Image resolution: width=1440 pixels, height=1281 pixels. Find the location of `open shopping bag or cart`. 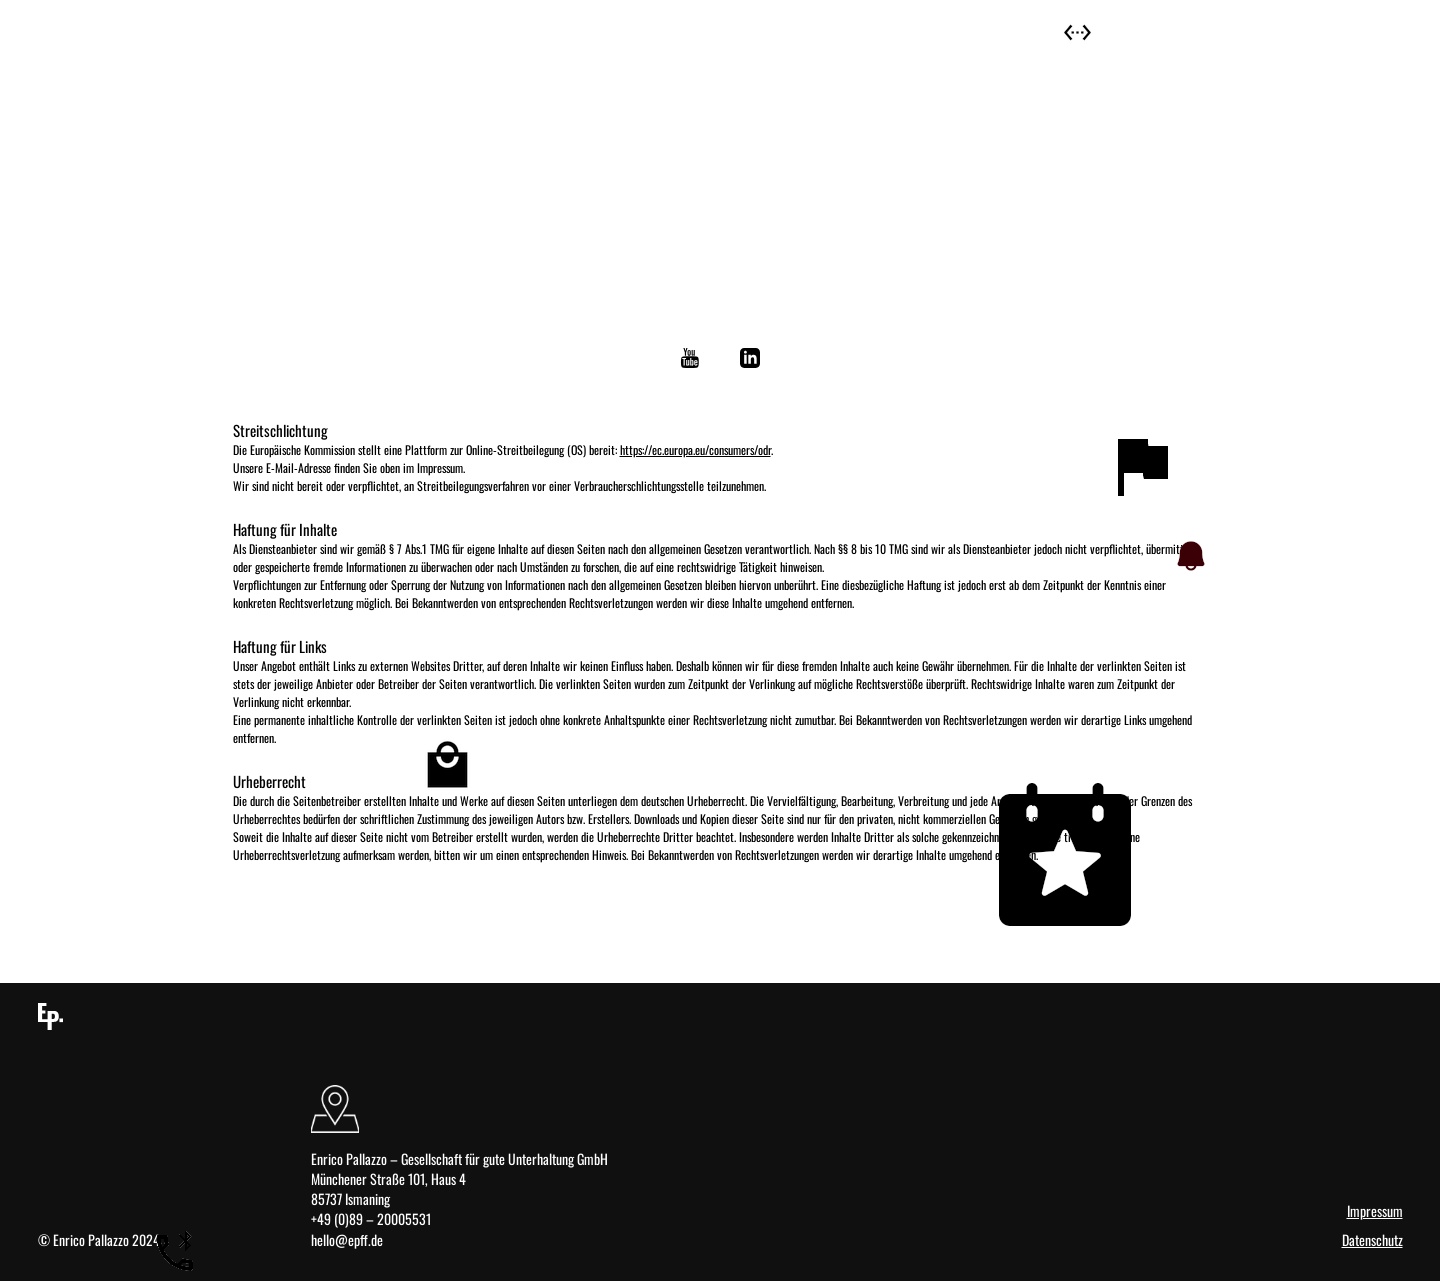

open shopping bag or cart is located at coordinates (447, 765).